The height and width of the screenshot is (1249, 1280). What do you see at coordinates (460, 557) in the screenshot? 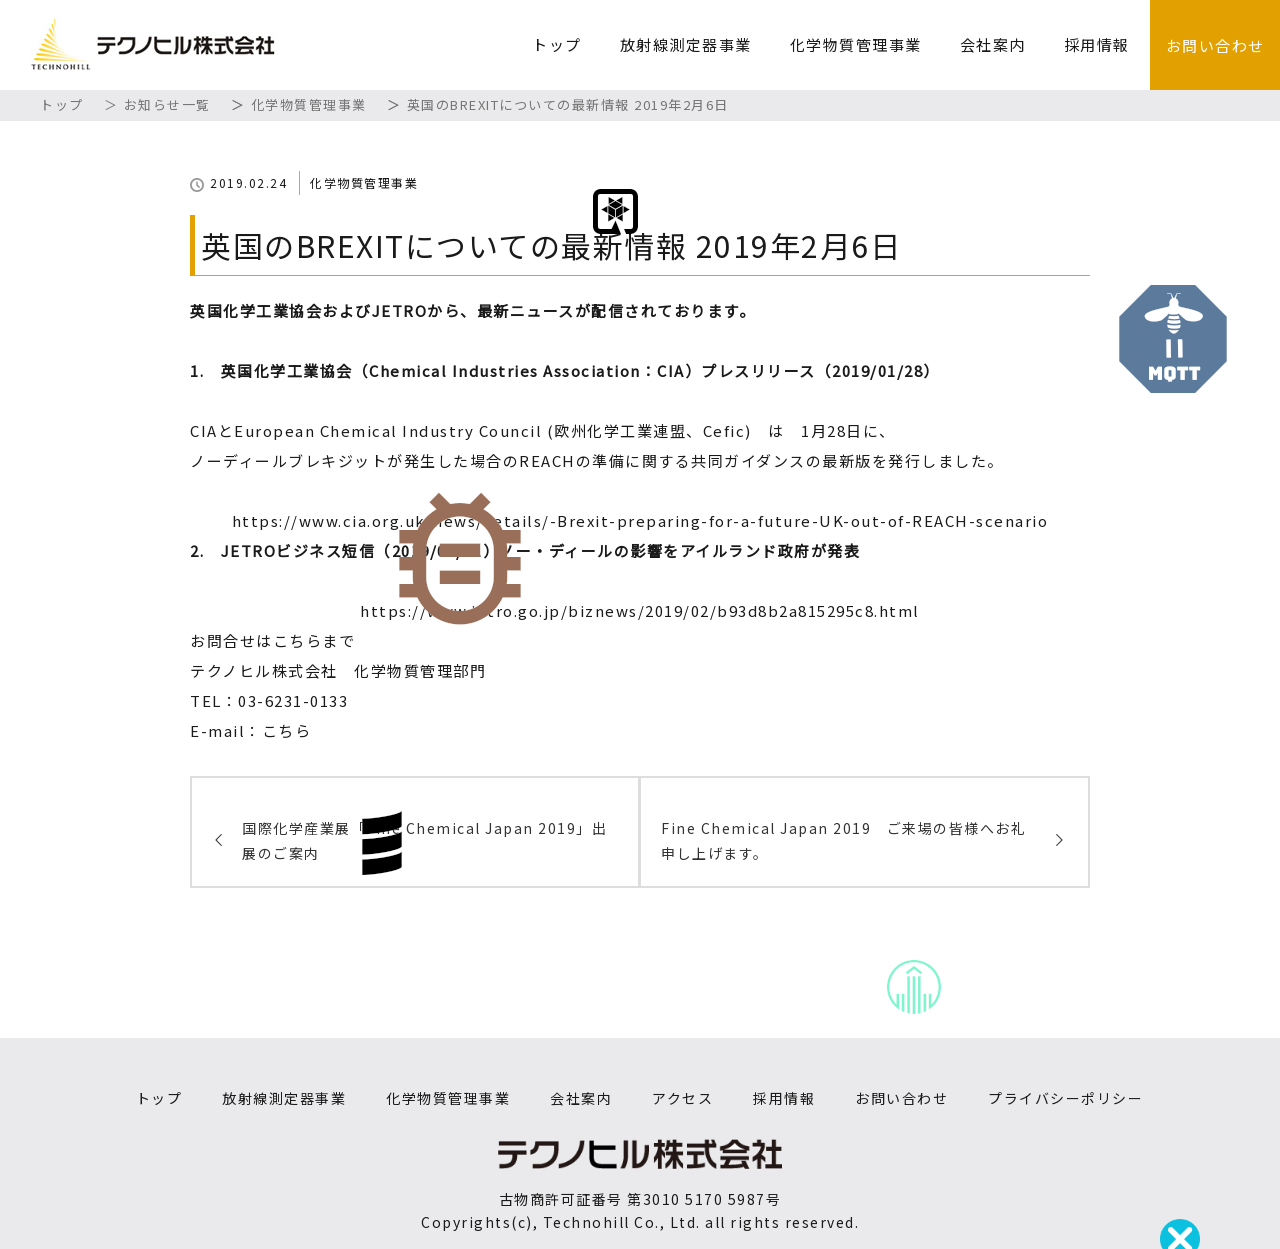
I see `report a bug or software issue` at bounding box center [460, 557].